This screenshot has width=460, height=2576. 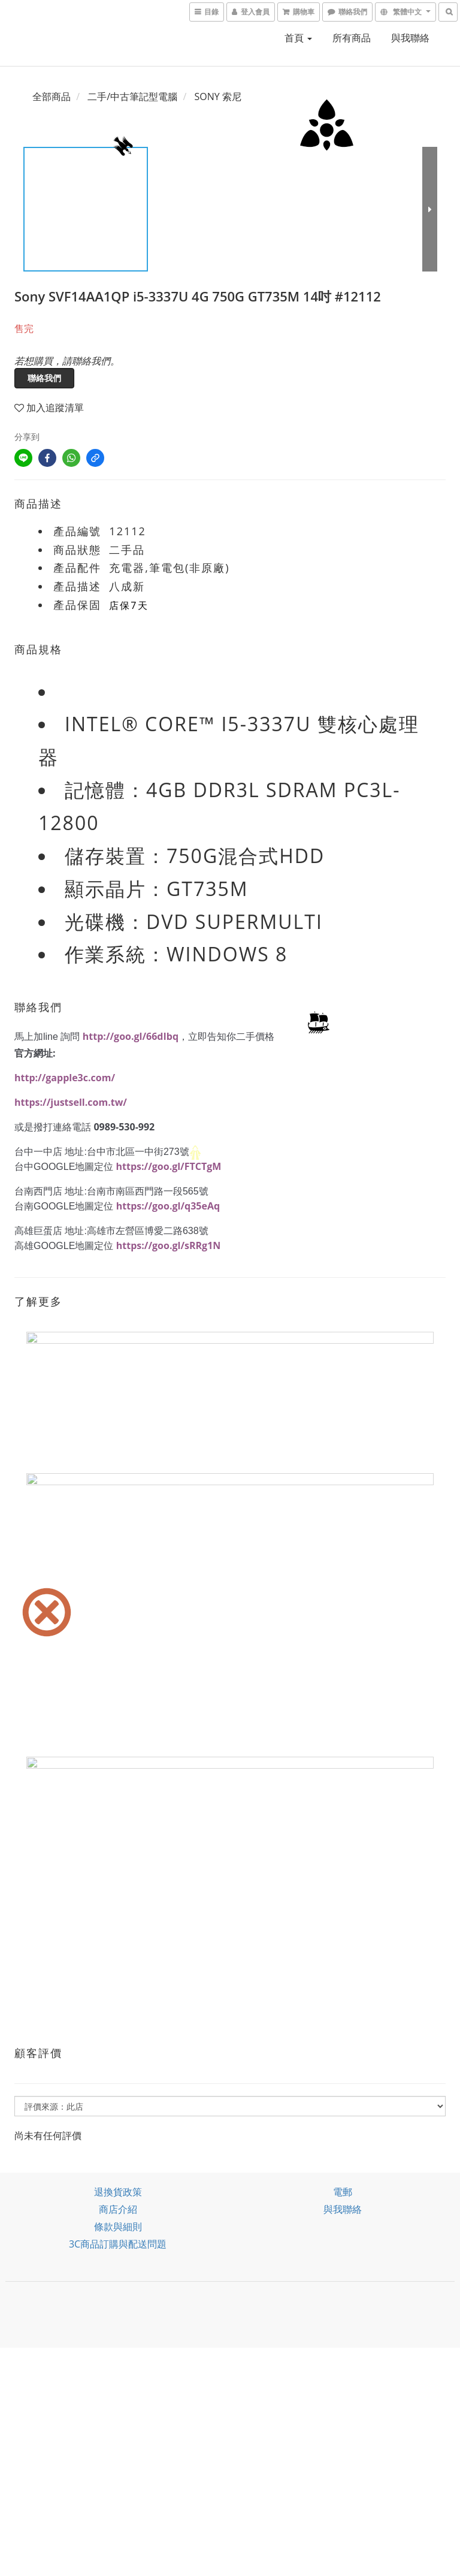 I want to click on crow dive ability or attack skill, so click(x=123, y=146).